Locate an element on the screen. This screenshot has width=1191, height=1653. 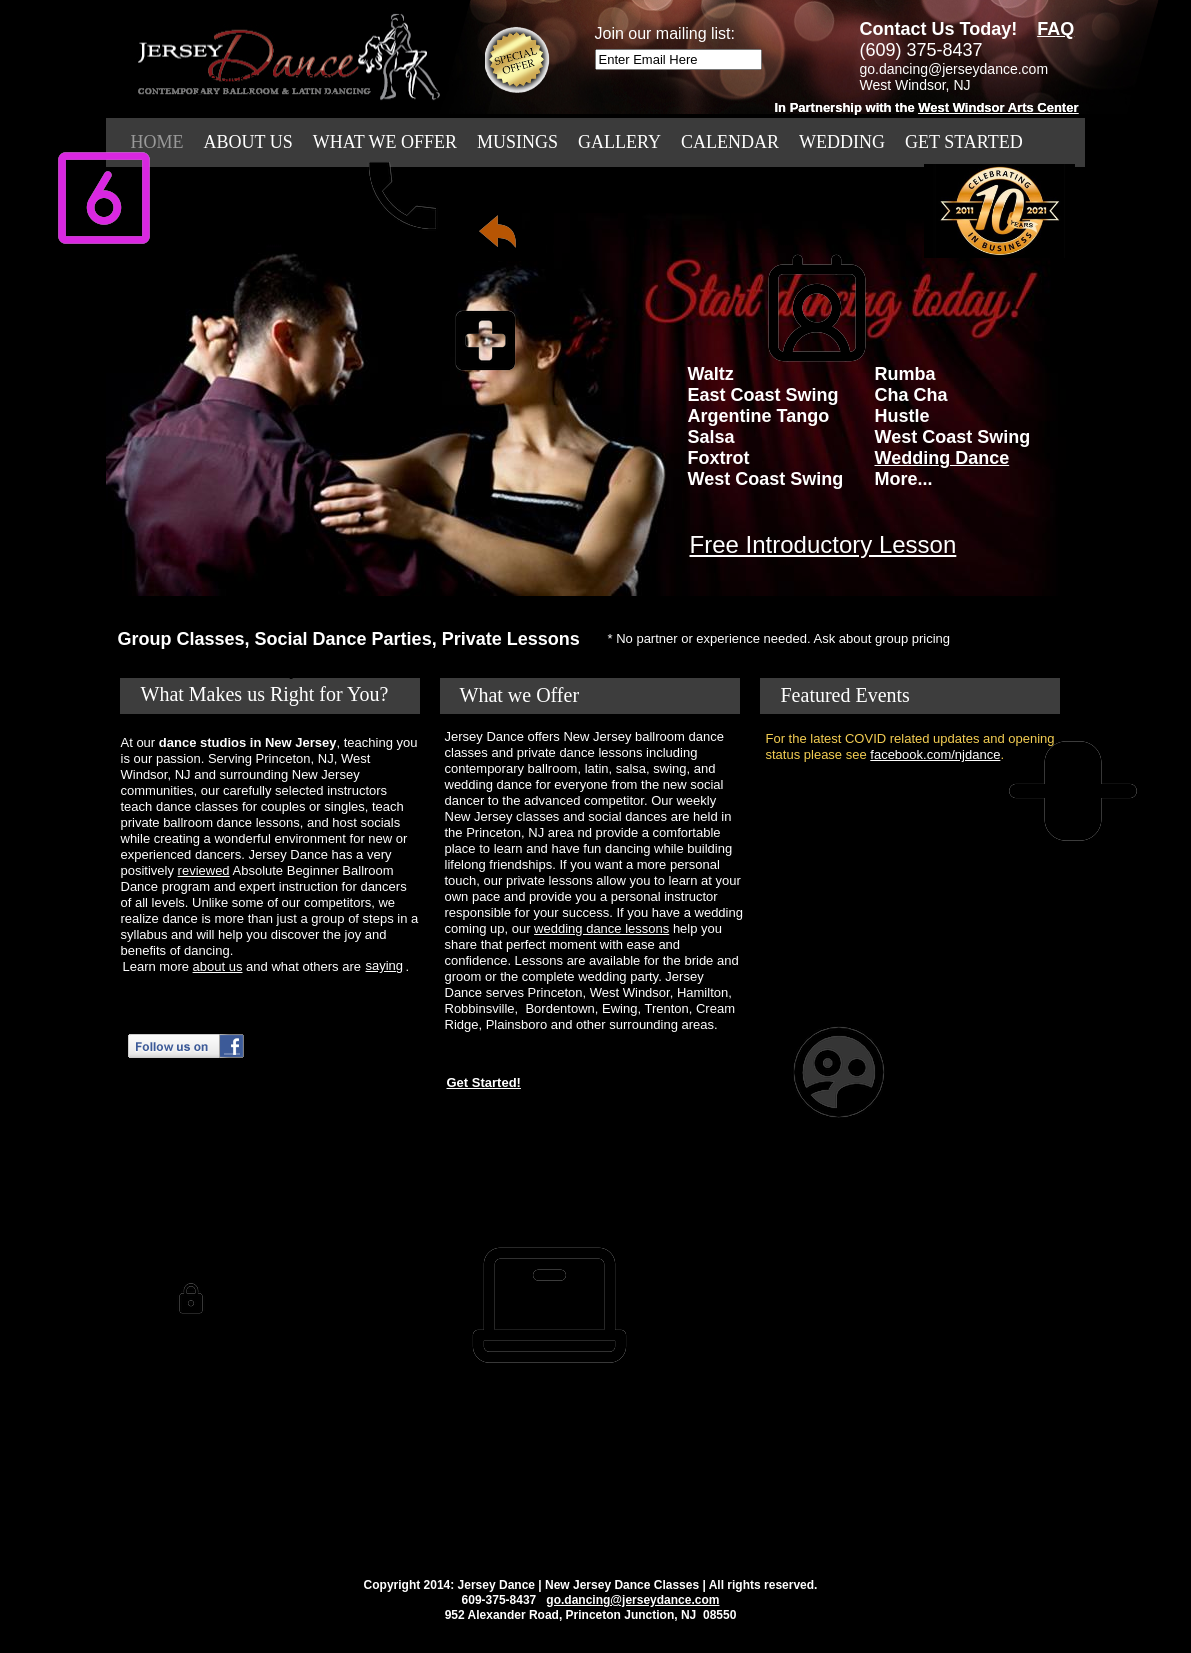
align selected element to vertical center is located at coordinates (1073, 791).